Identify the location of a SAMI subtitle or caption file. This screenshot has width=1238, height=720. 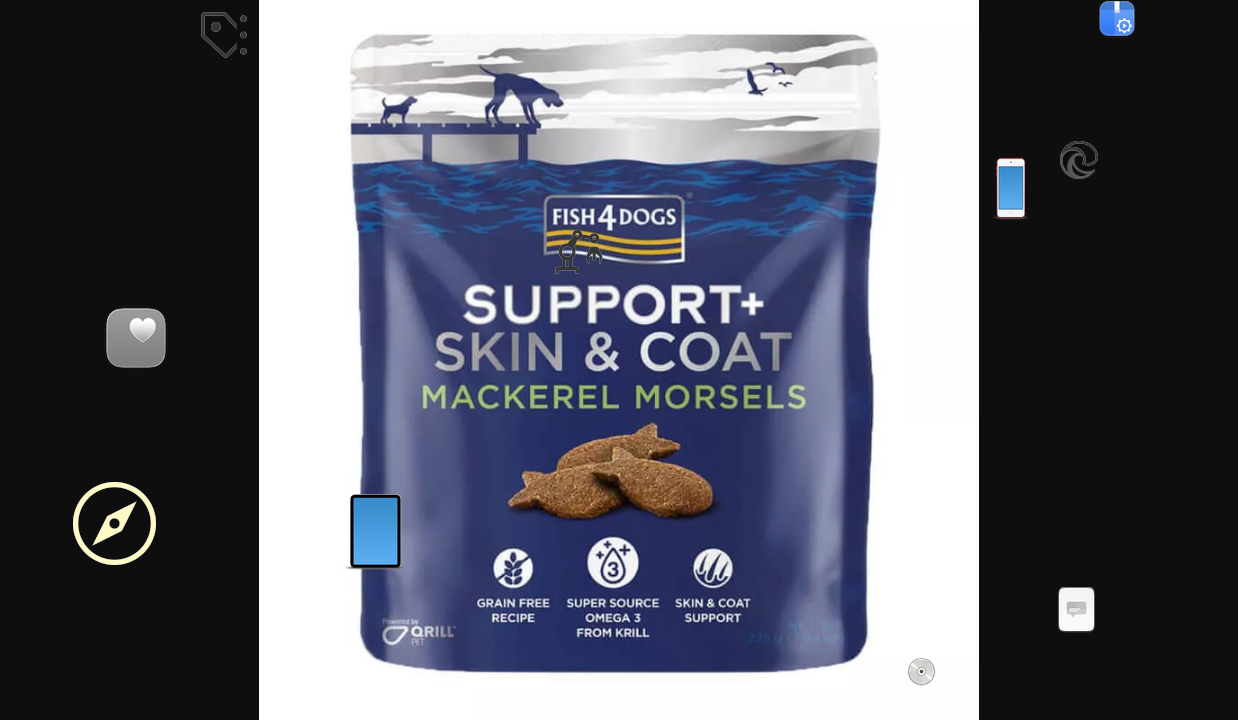
(1076, 609).